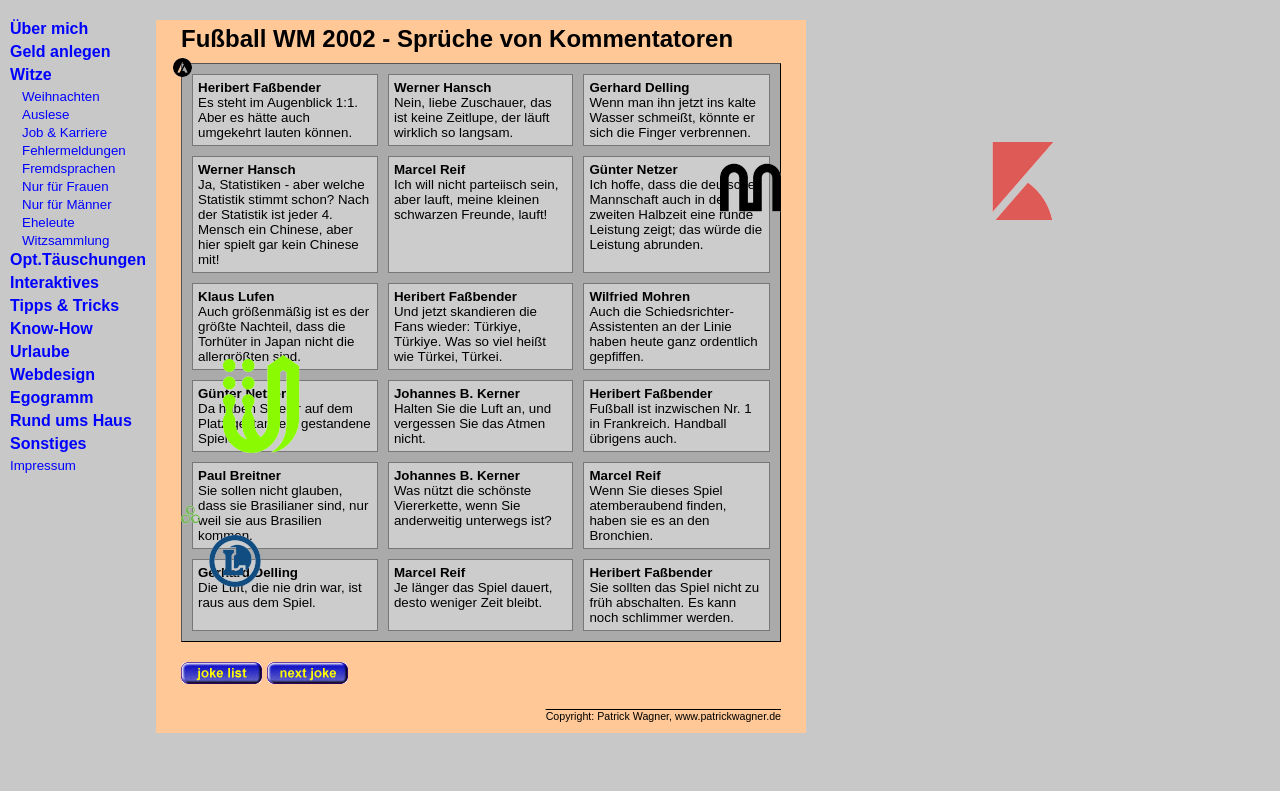 This screenshot has width=1280, height=791. I want to click on getx state management framework logo, so click(190, 514).